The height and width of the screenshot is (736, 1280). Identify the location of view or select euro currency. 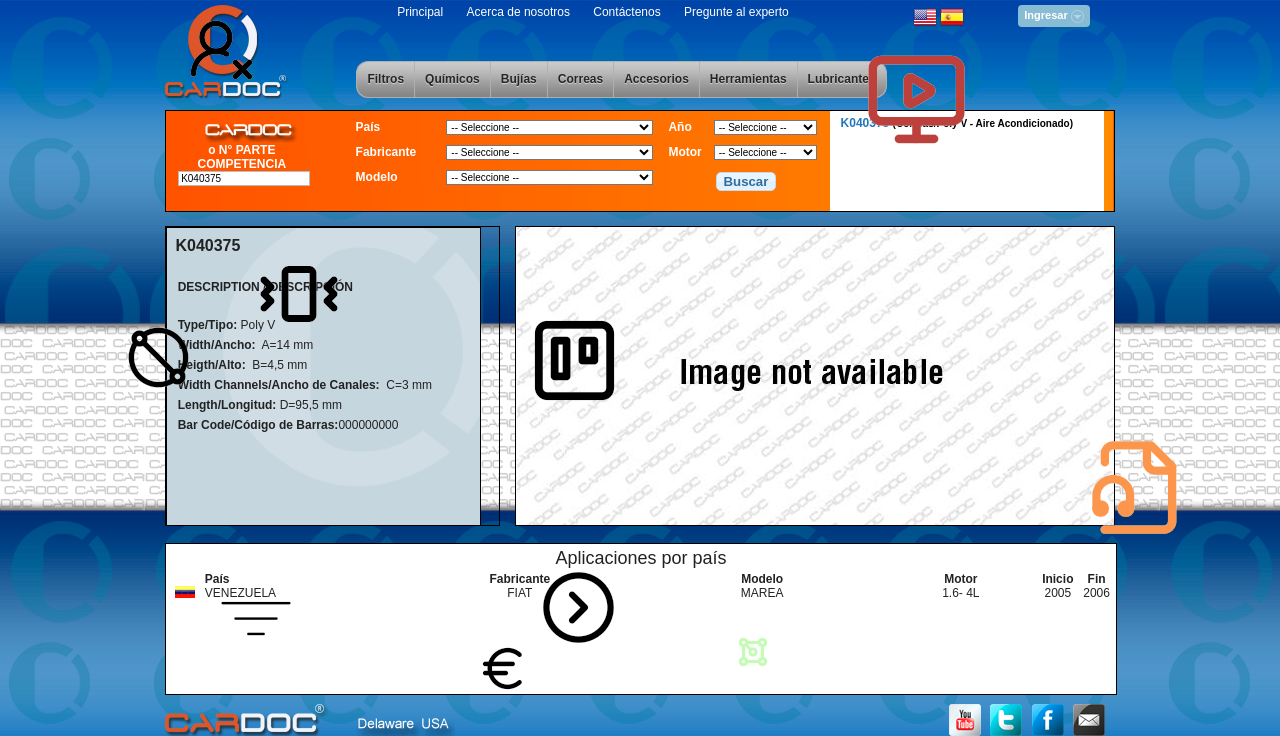
(503, 668).